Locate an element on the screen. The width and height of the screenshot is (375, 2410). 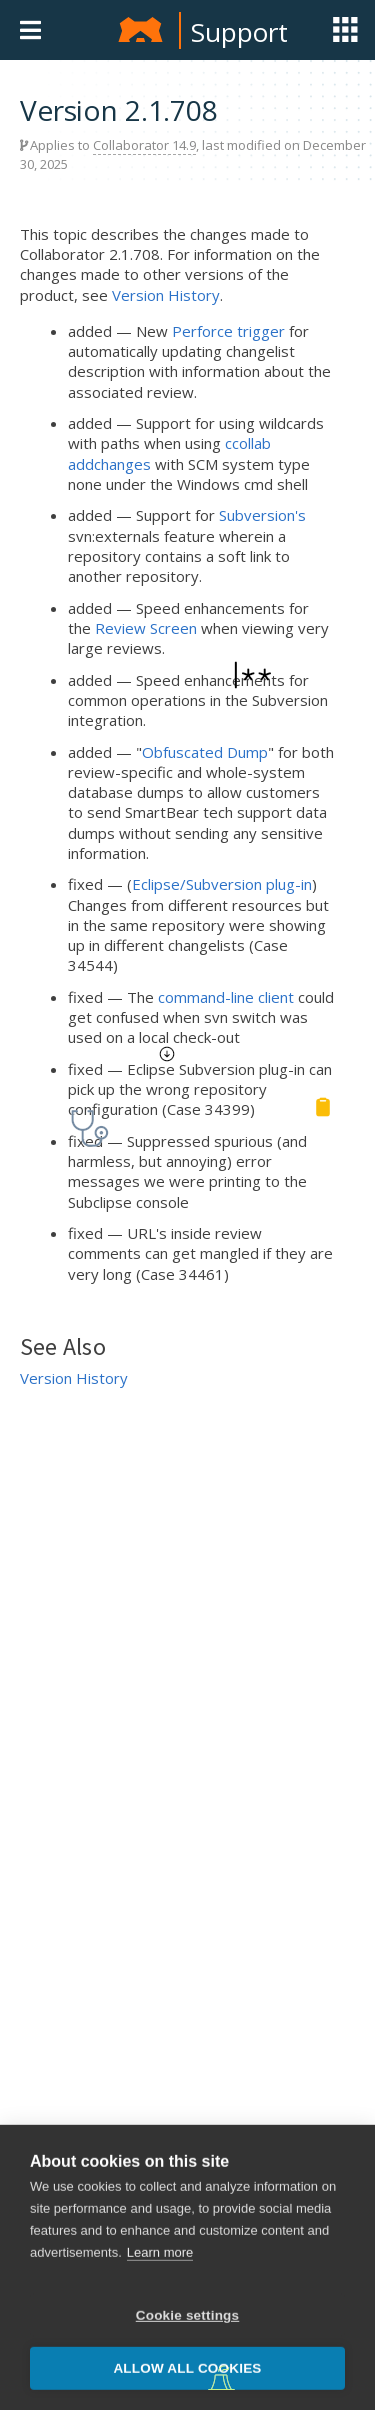
access health or medical features is located at coordinates (87, 1127).